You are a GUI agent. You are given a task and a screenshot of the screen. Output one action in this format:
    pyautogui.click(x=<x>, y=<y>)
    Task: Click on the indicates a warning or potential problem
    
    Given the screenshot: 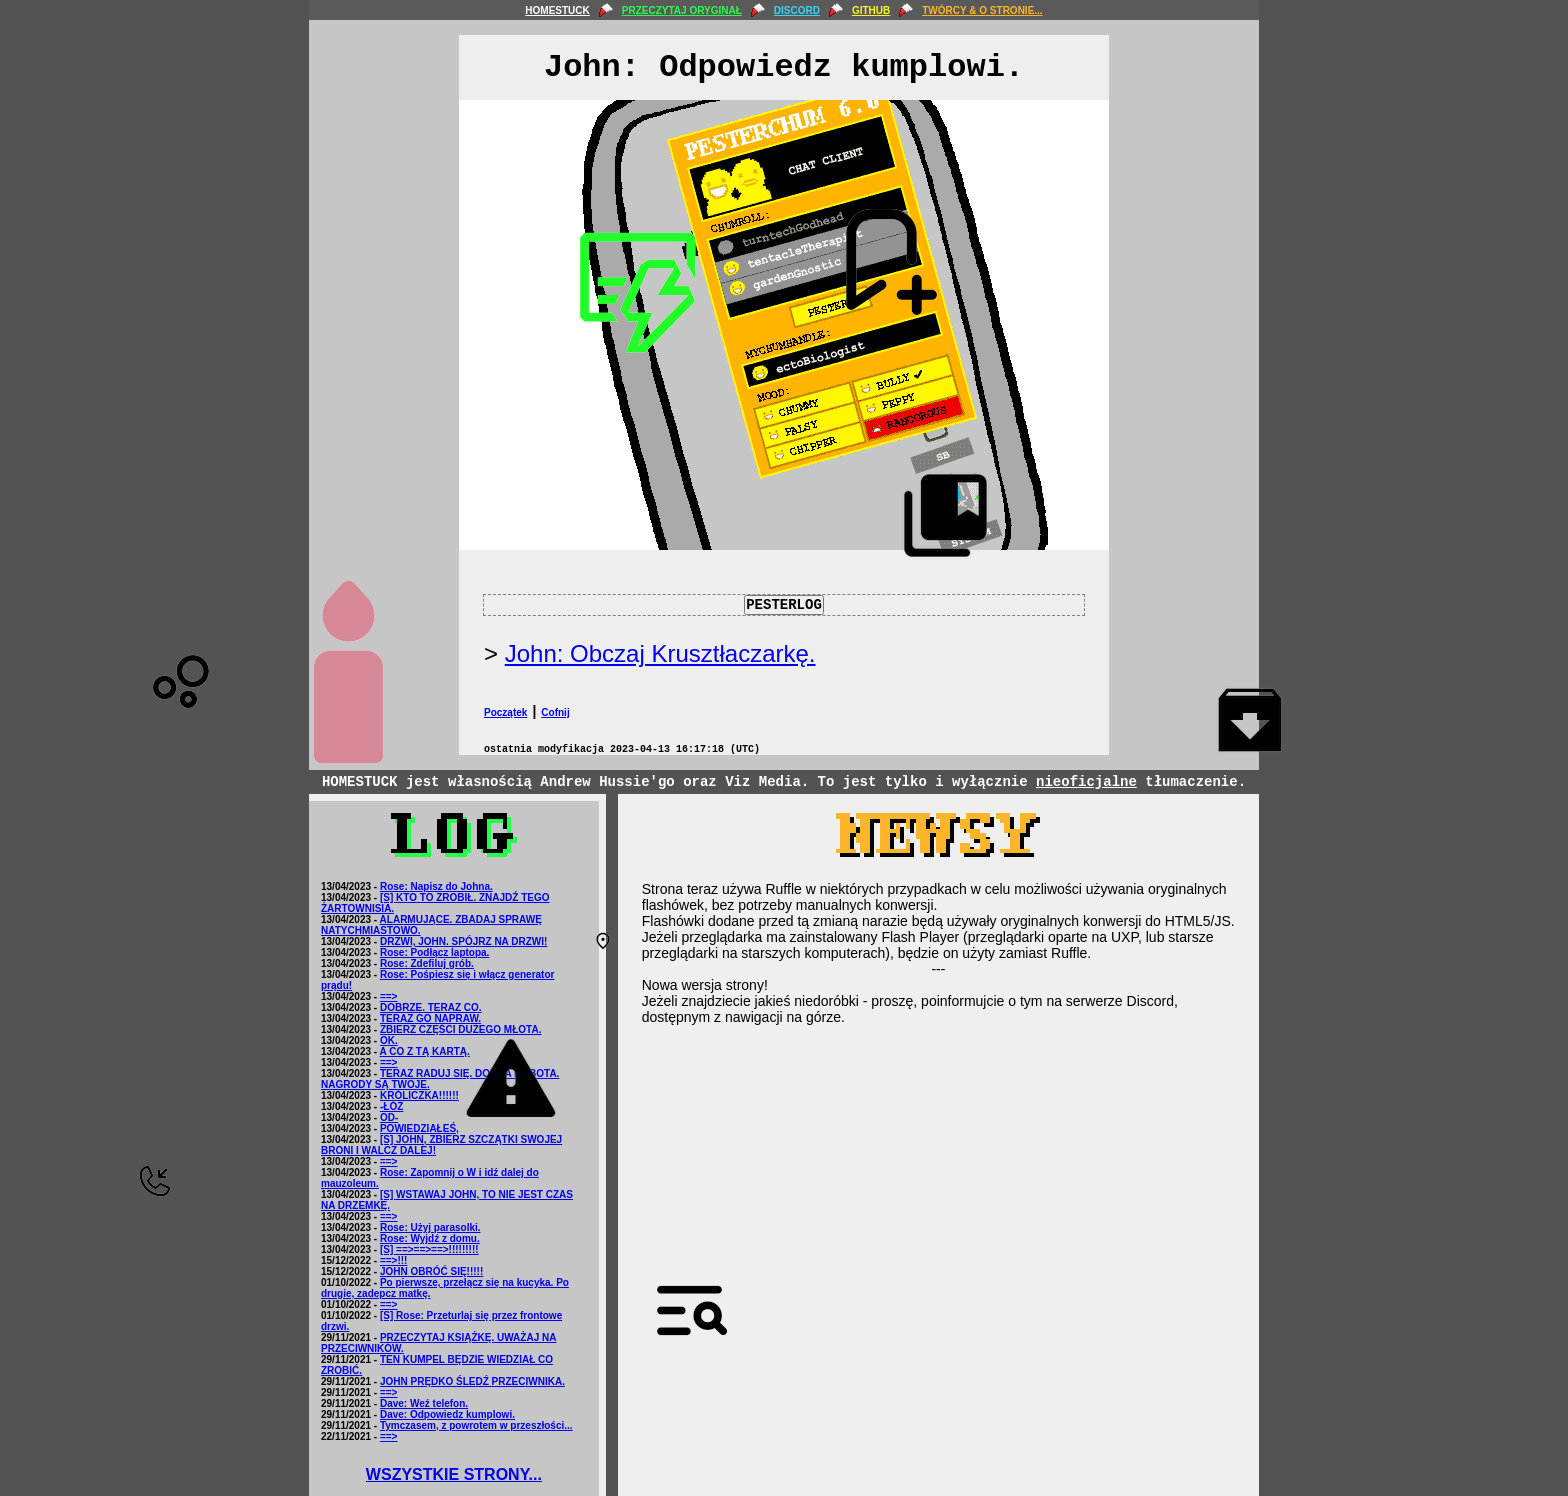 What is the action you would take?
    pyautogui.click(x=511, y=1078)
    